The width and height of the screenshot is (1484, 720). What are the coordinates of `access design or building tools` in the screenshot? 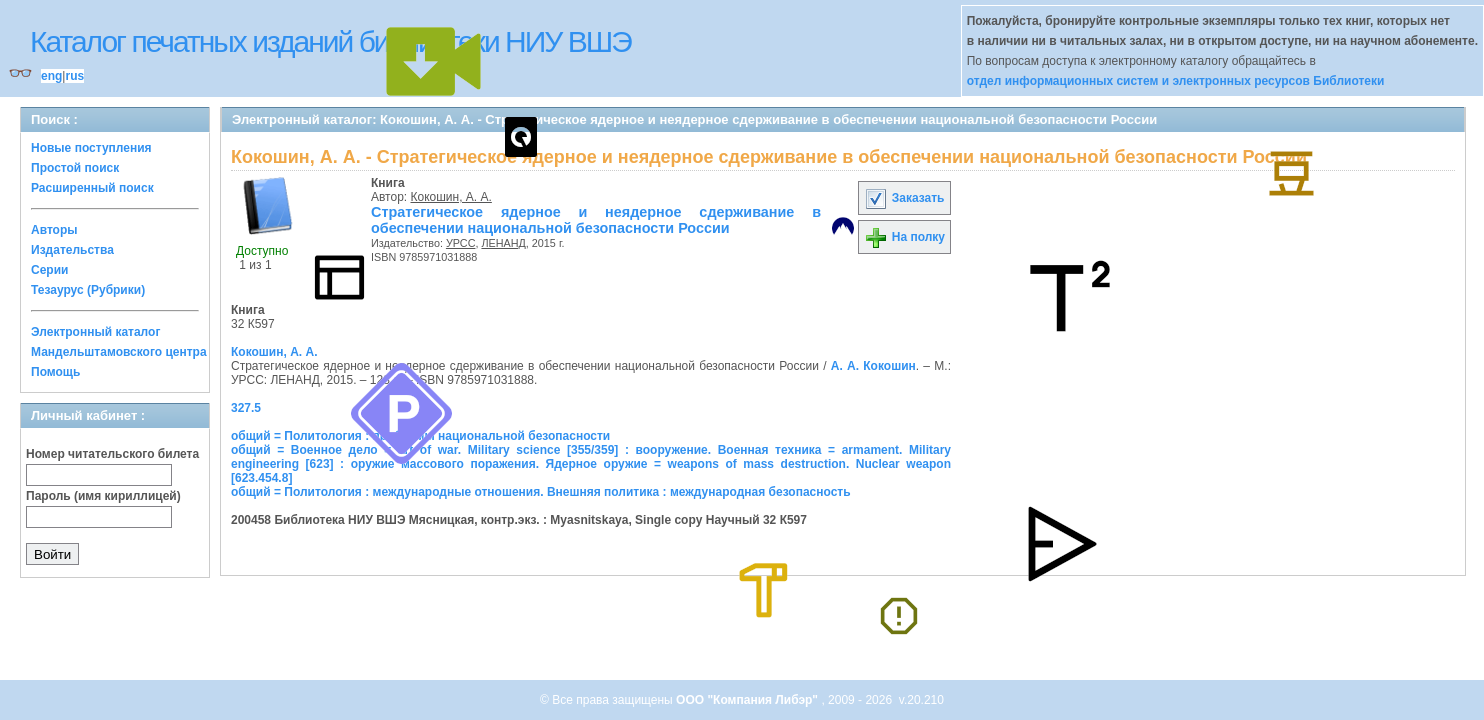 It's located at (764, 589).